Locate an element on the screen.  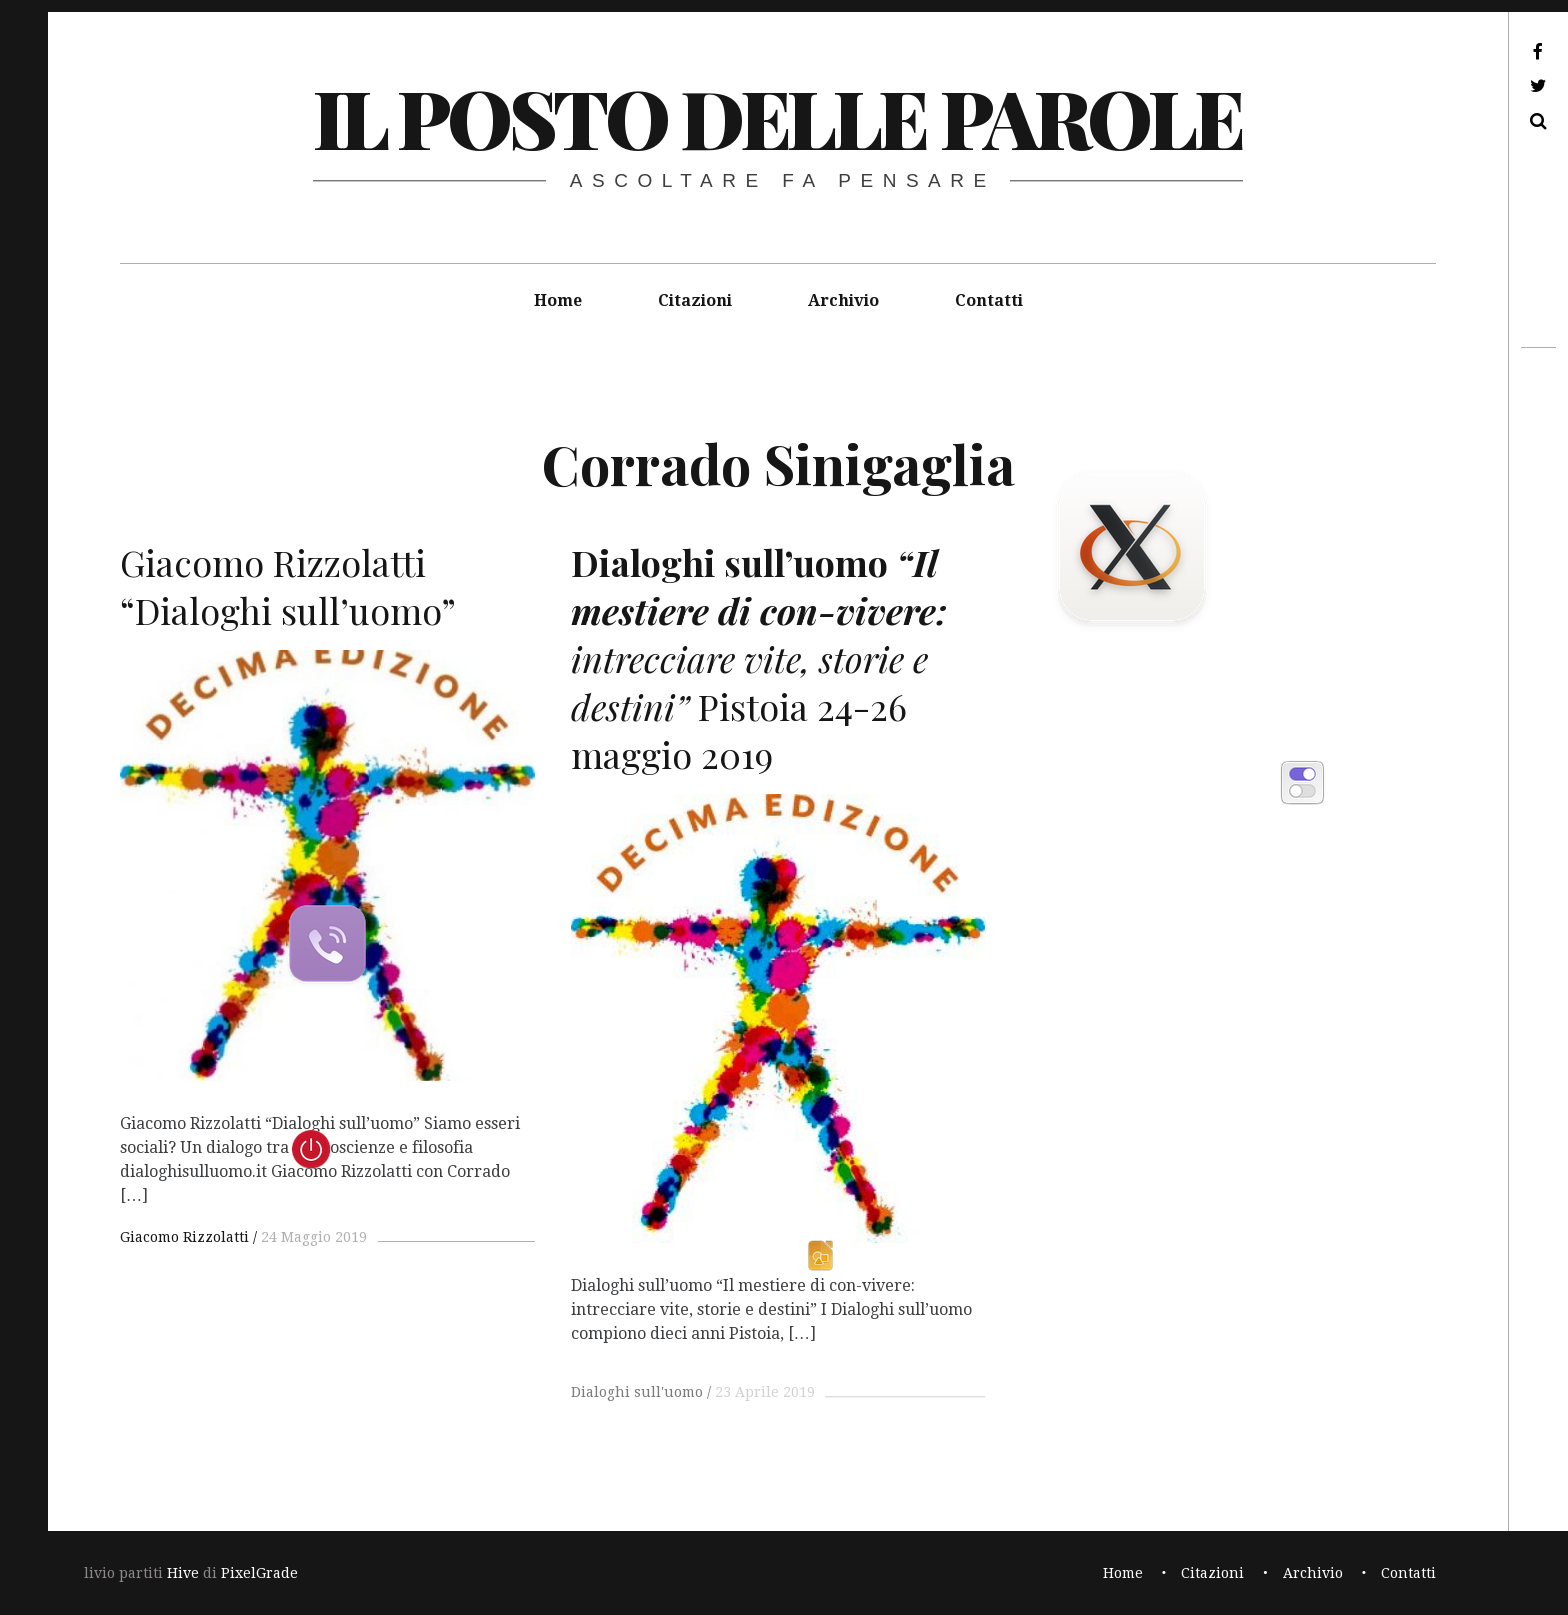
open gnome tweaks settings is located at coordinates (1302, 782).